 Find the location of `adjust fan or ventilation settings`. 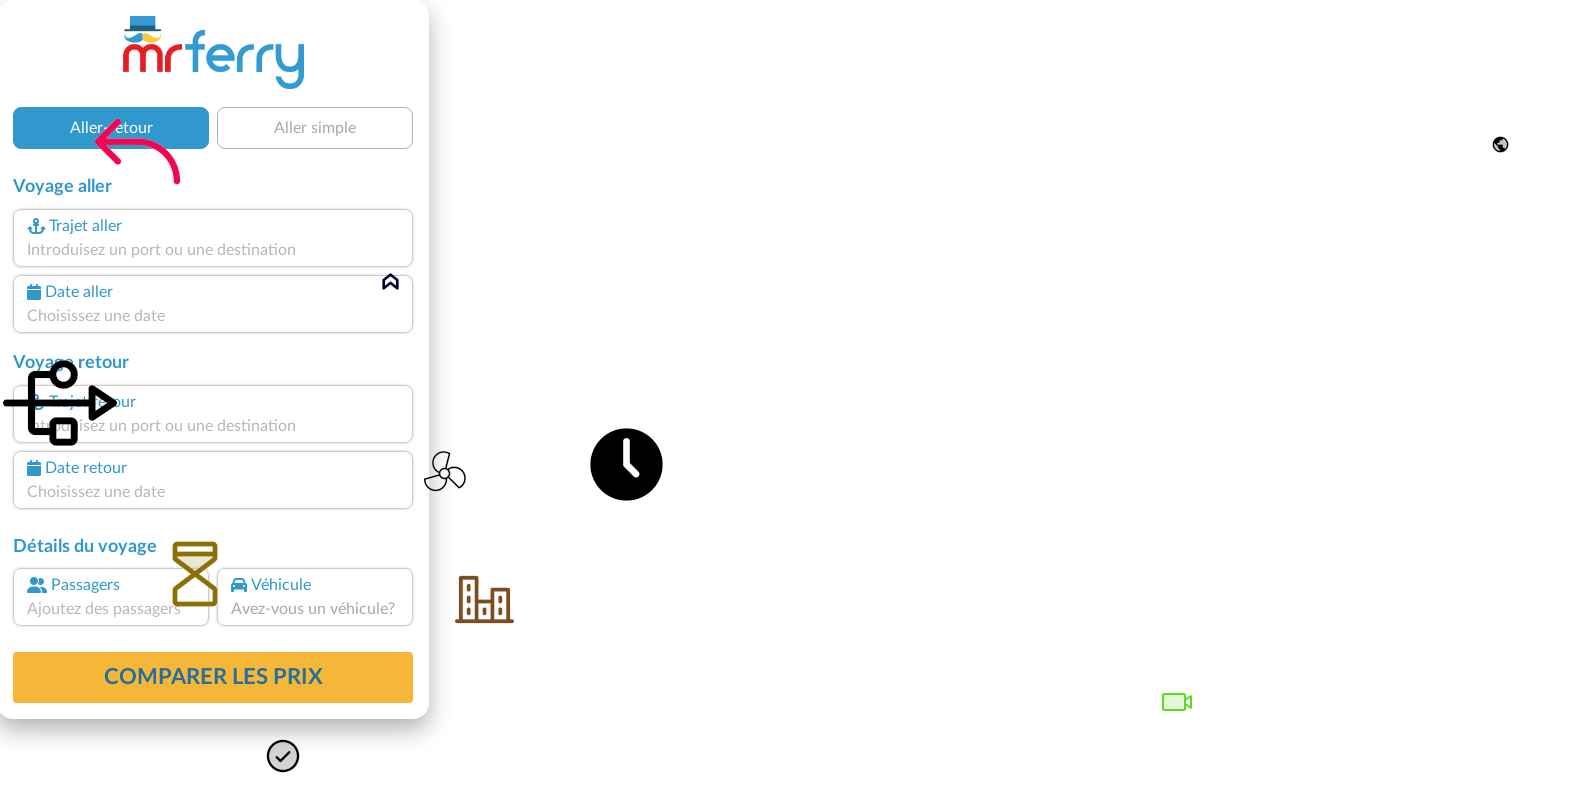

adjust fan or ventilation settings is located at coordinates (444, 473).